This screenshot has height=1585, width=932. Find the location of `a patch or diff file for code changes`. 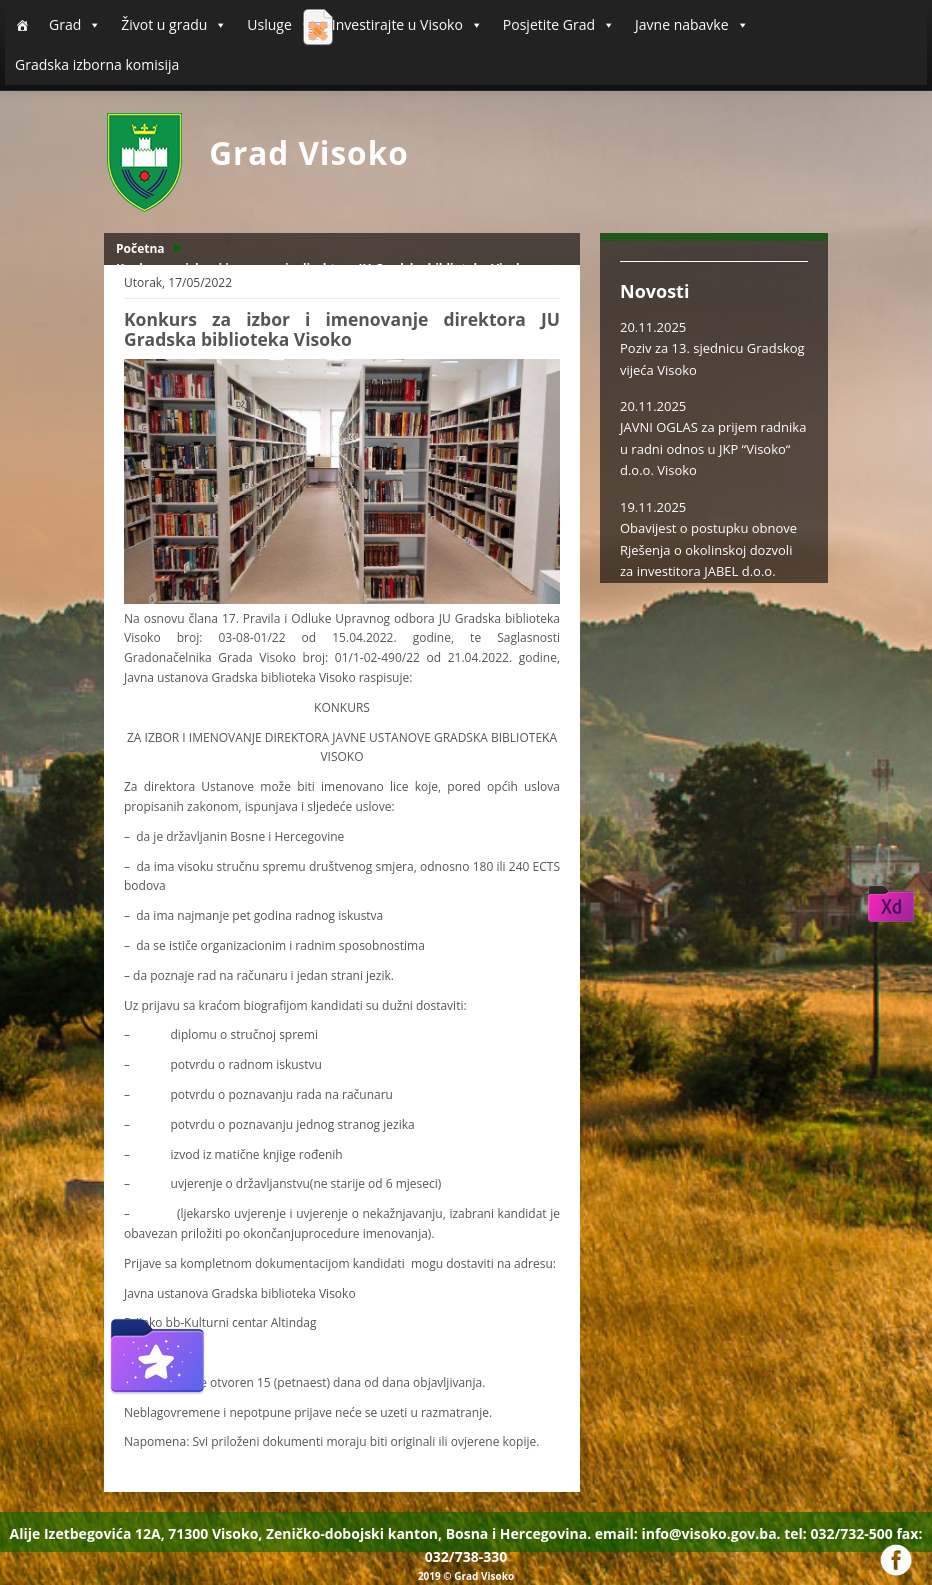

a patch or diff file for code changes is located at coordinates (318, 27).